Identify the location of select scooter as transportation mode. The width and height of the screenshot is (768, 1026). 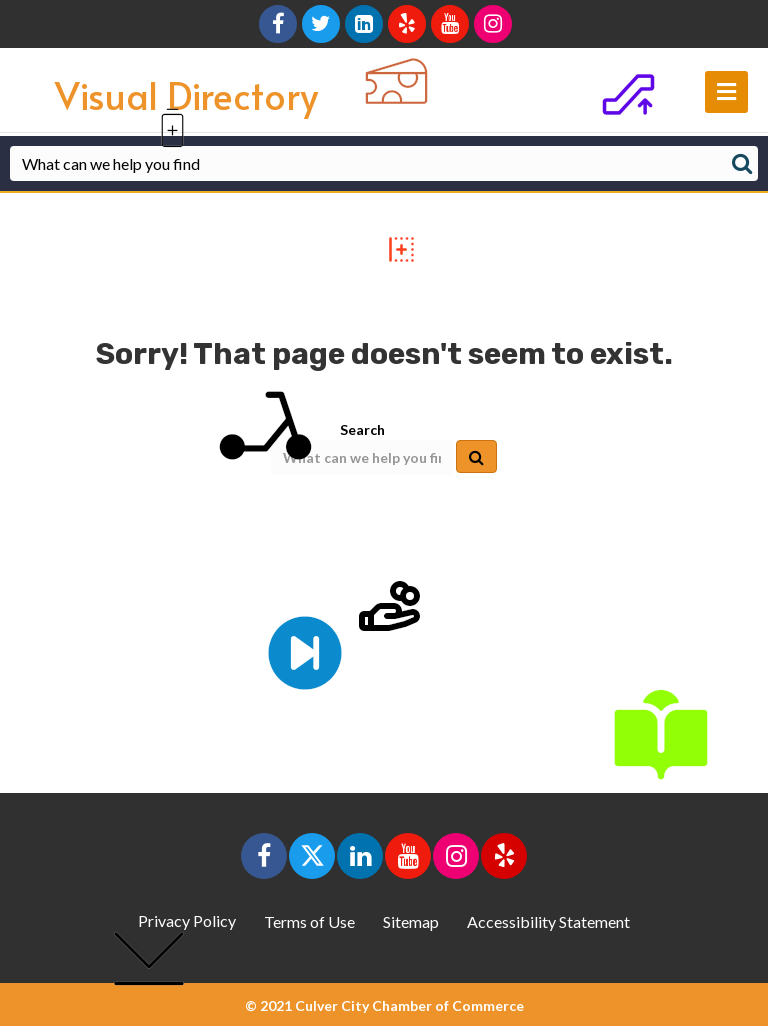
(265, 429).